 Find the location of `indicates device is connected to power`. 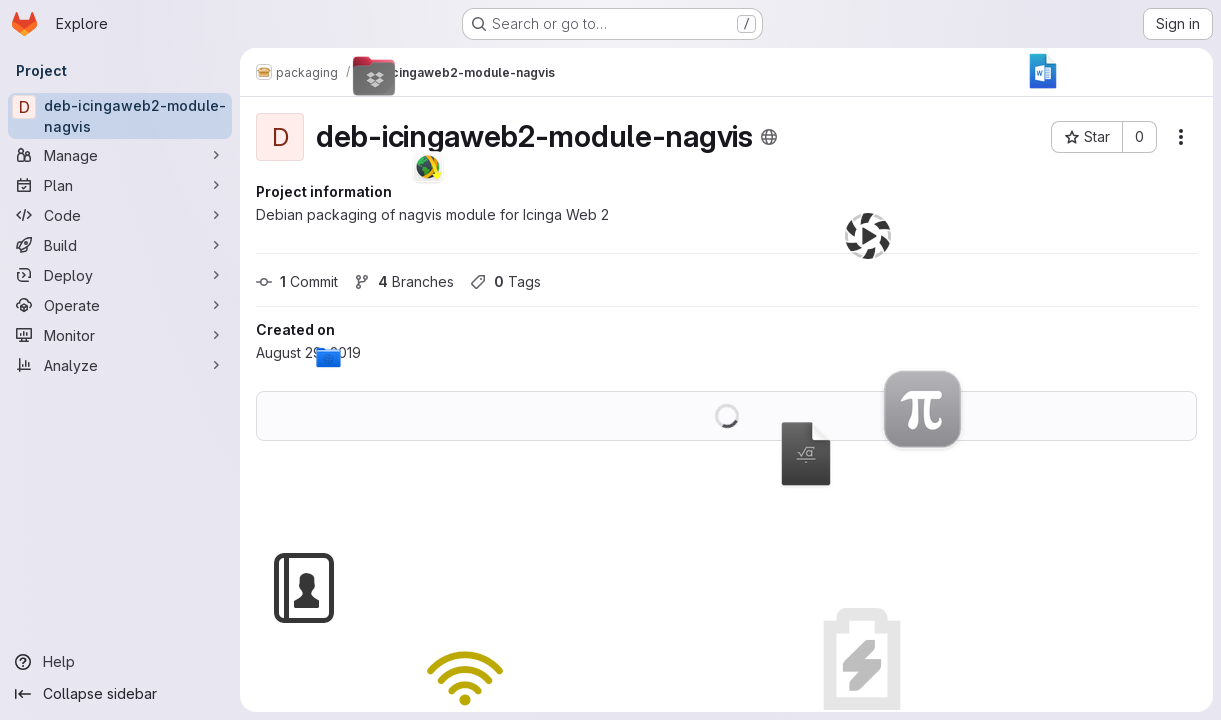

indicates device is connected to power is located at coordinates (862, 659).